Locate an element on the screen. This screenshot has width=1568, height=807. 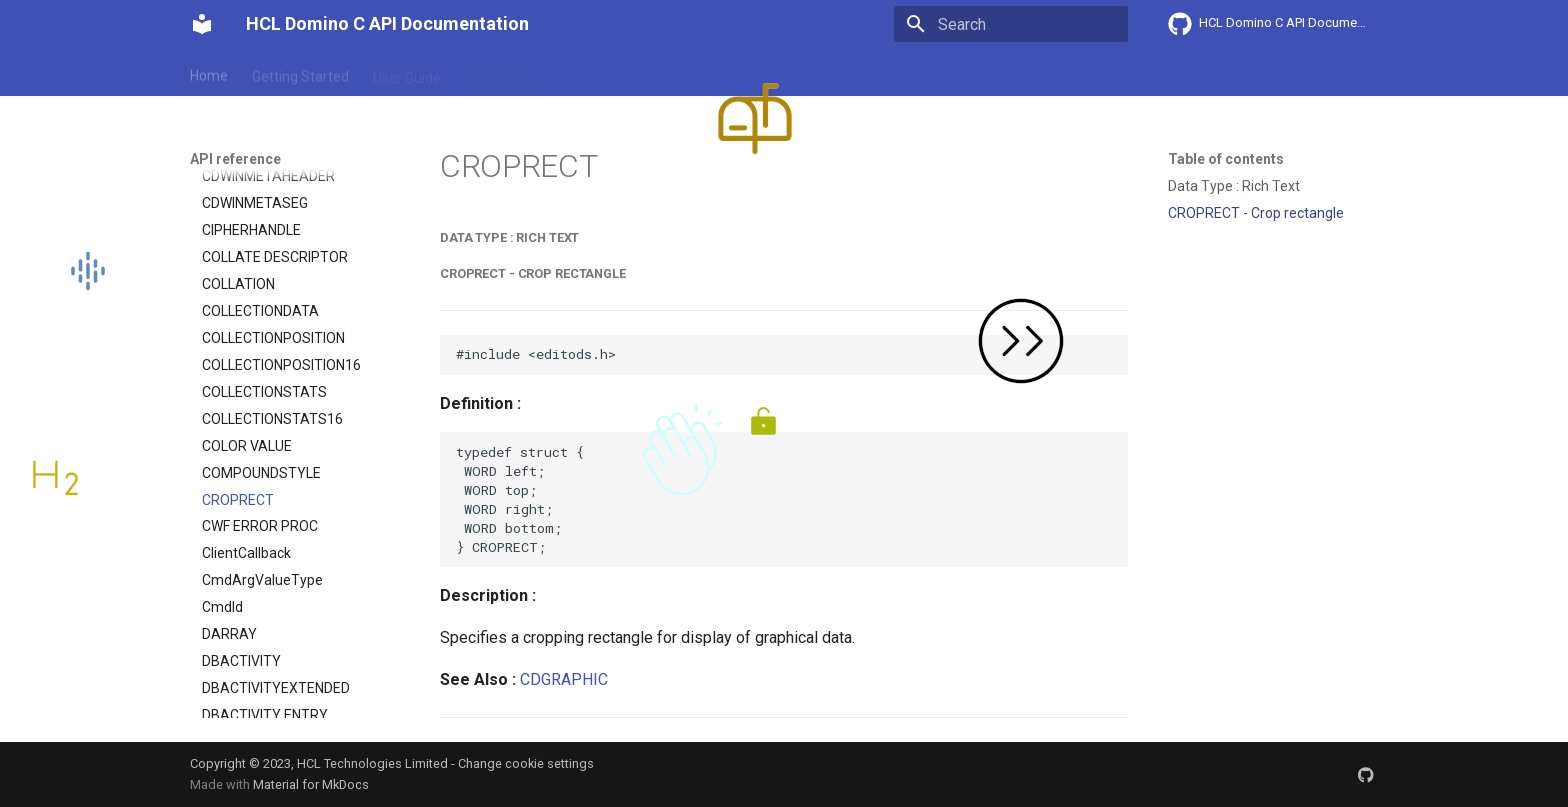
open google podcasts app is located at coordinates (88, 271).